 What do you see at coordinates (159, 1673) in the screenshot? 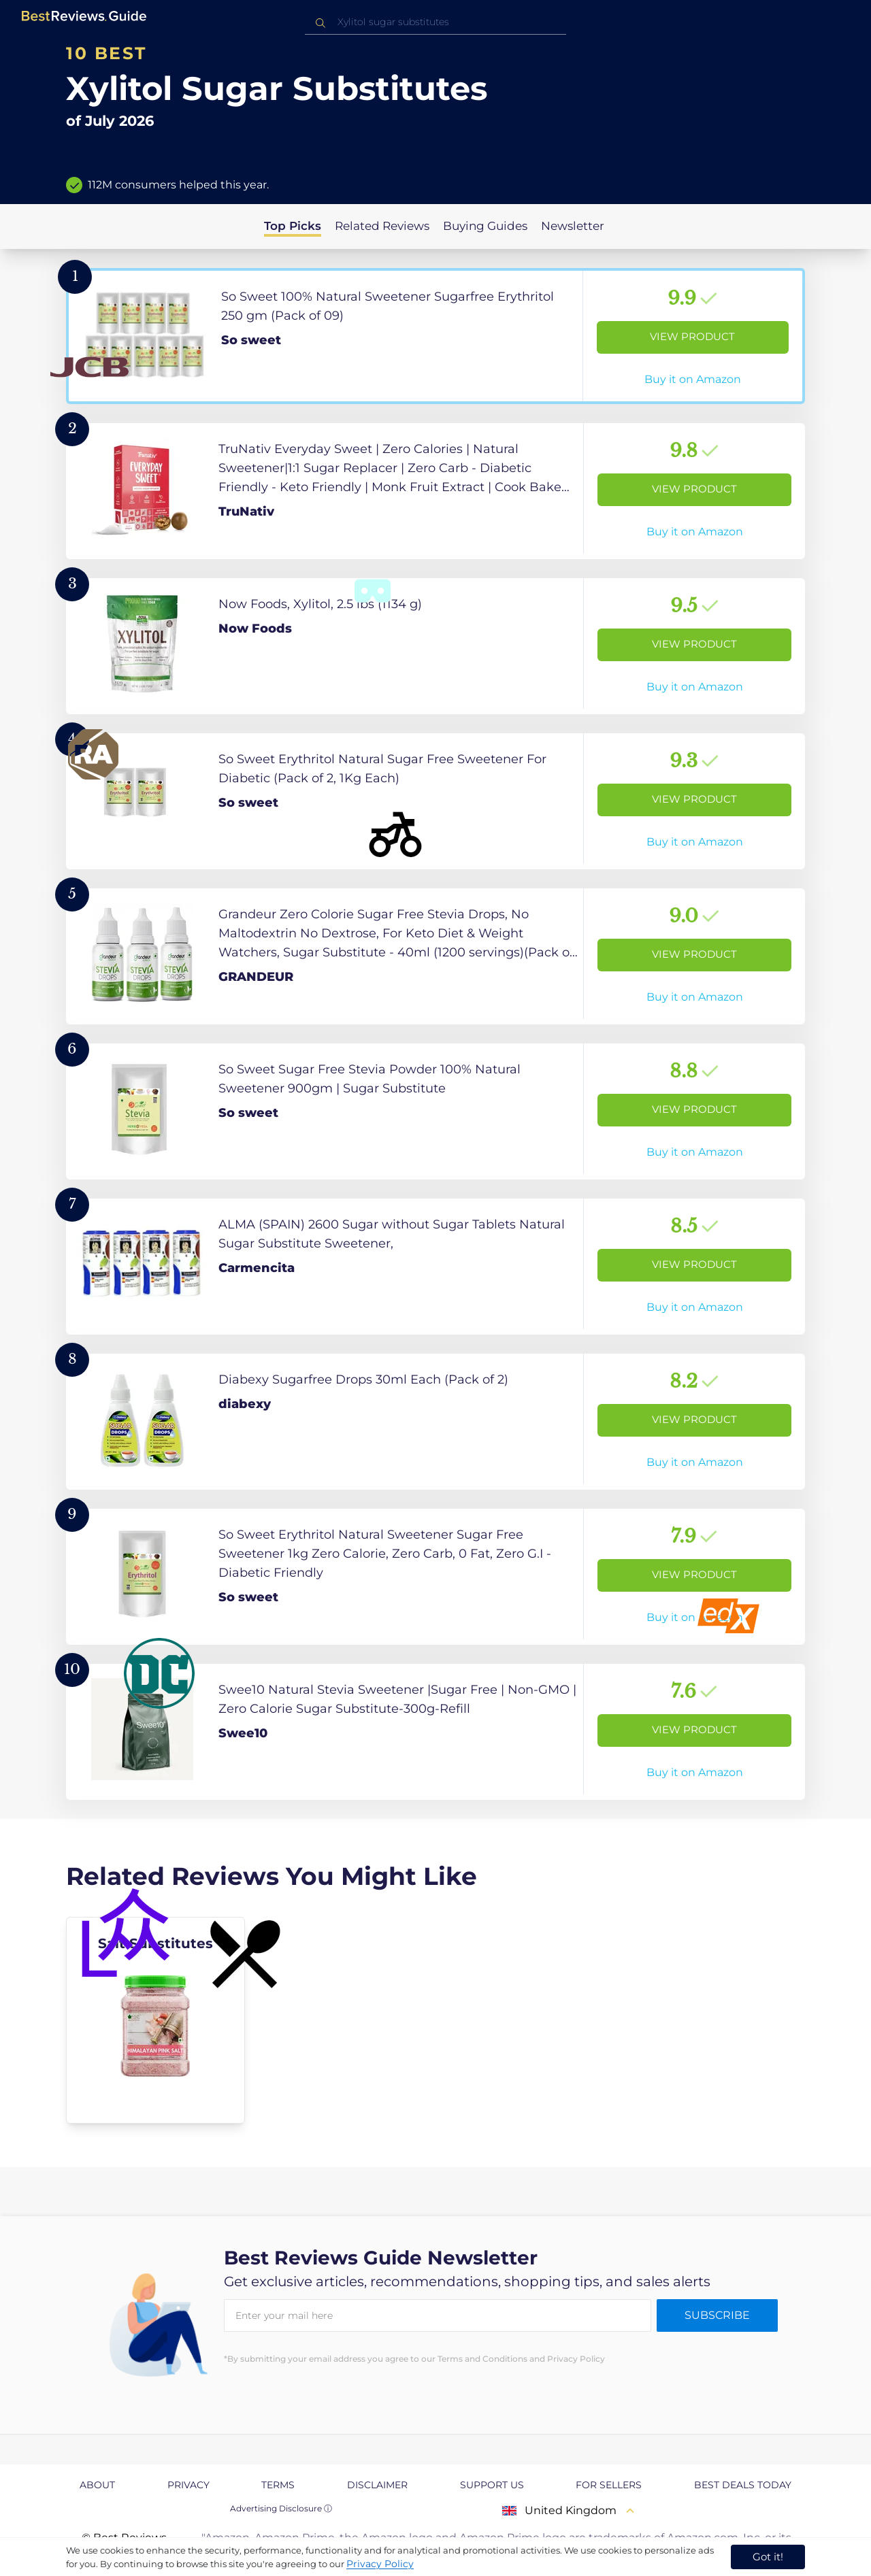
I see `DC Entertainment logo` at bounding box center [159, 1673].